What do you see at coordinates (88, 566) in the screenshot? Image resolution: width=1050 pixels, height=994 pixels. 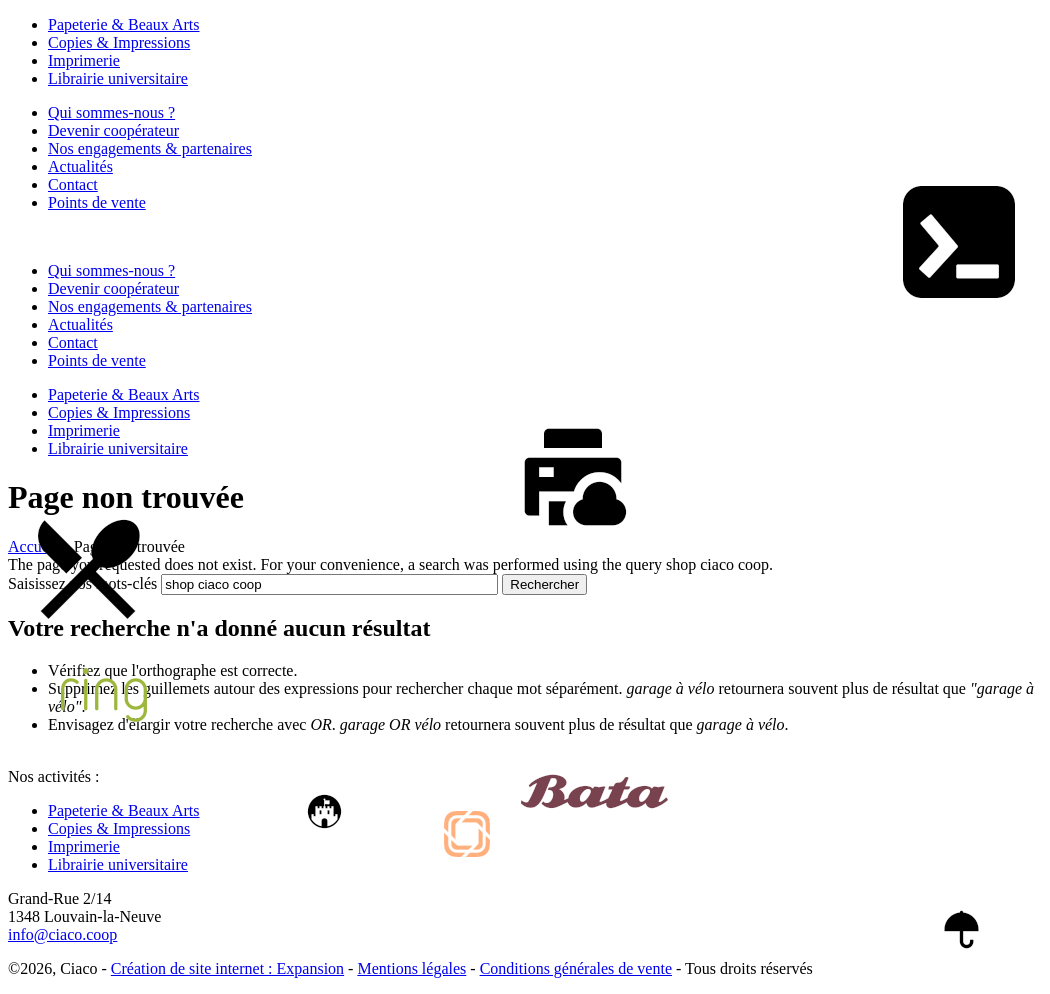 I see `find nearby restaurants` at bounding box center [88, 566].